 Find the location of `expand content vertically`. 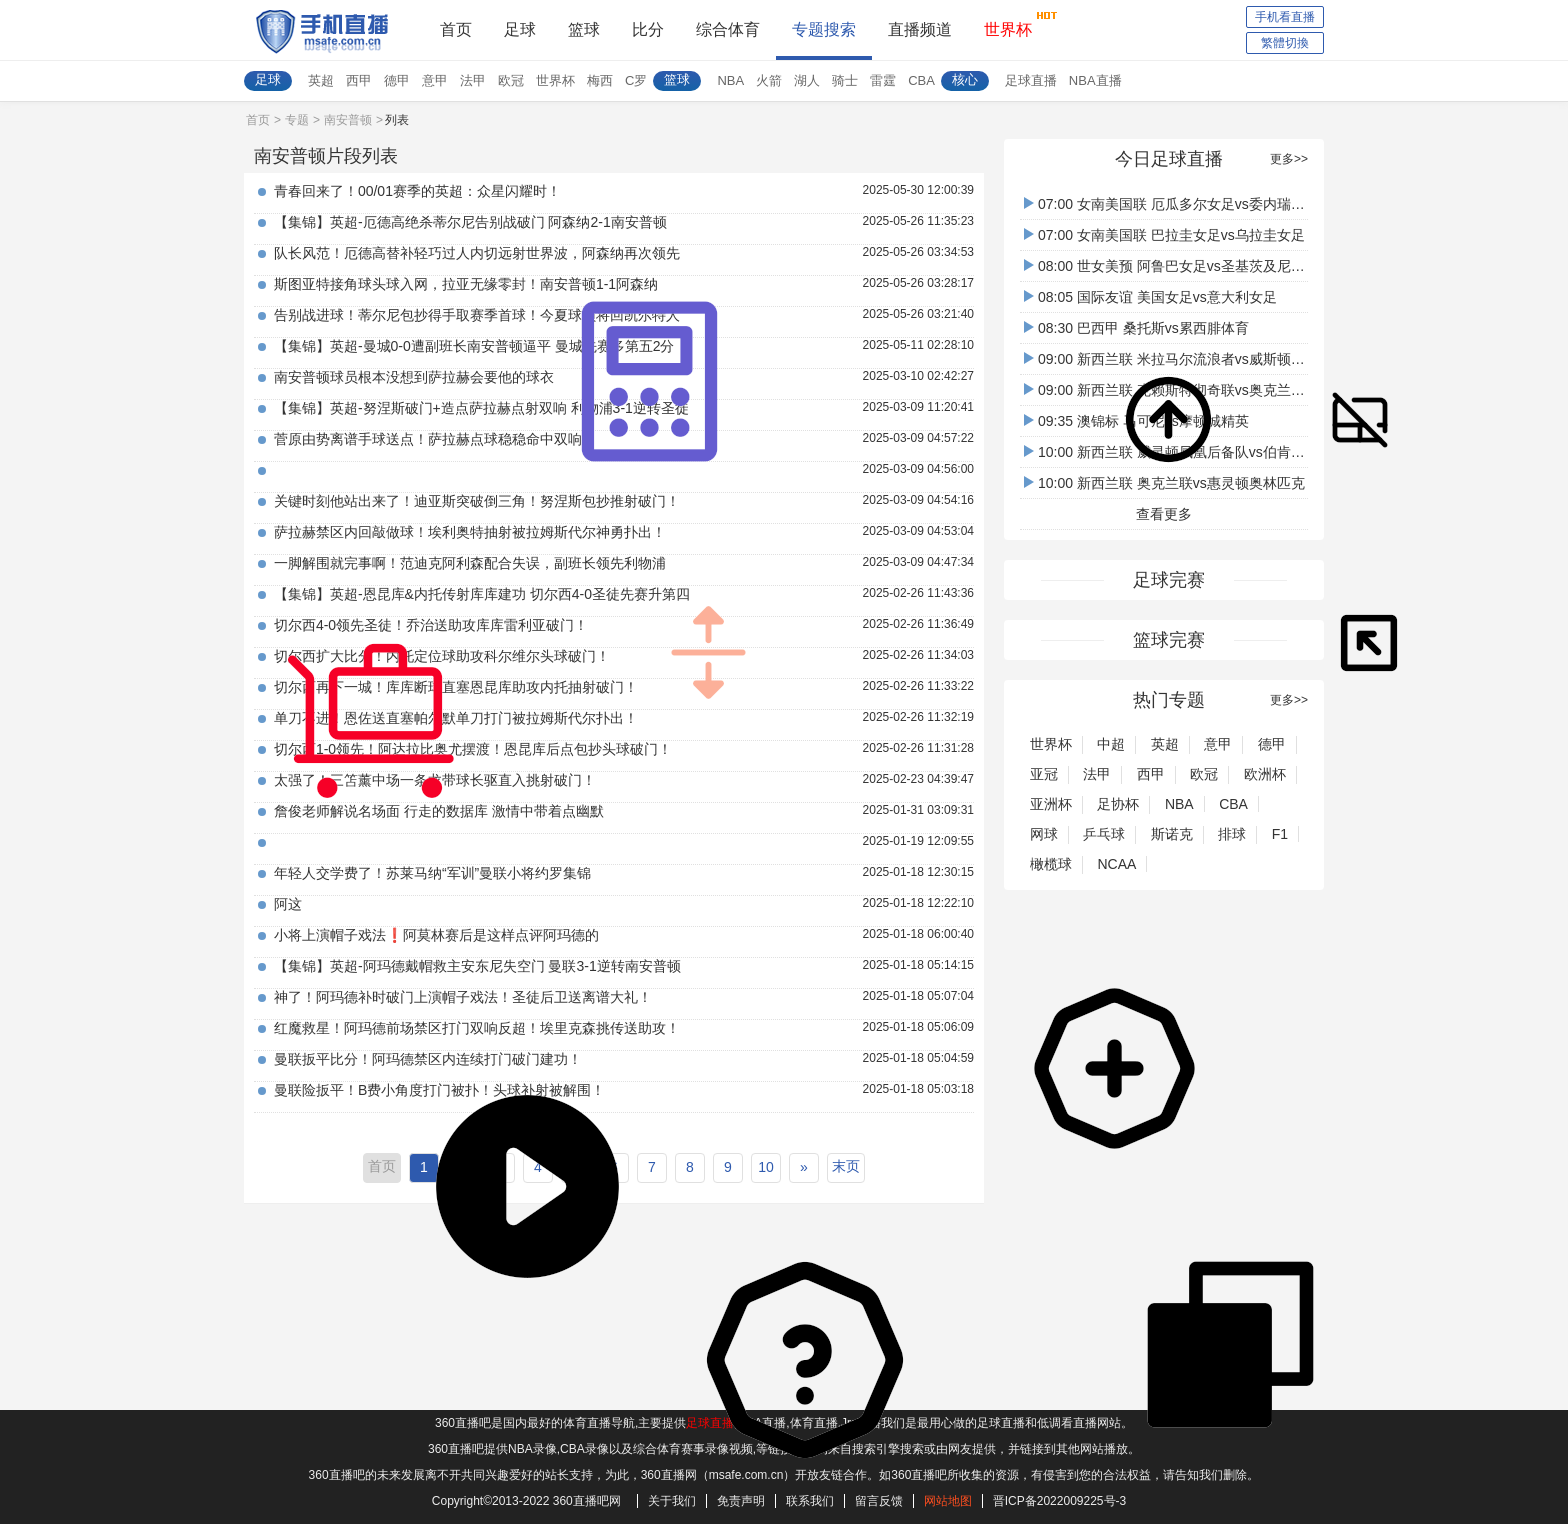

expand content vertically is located at coordinates (708, 652).